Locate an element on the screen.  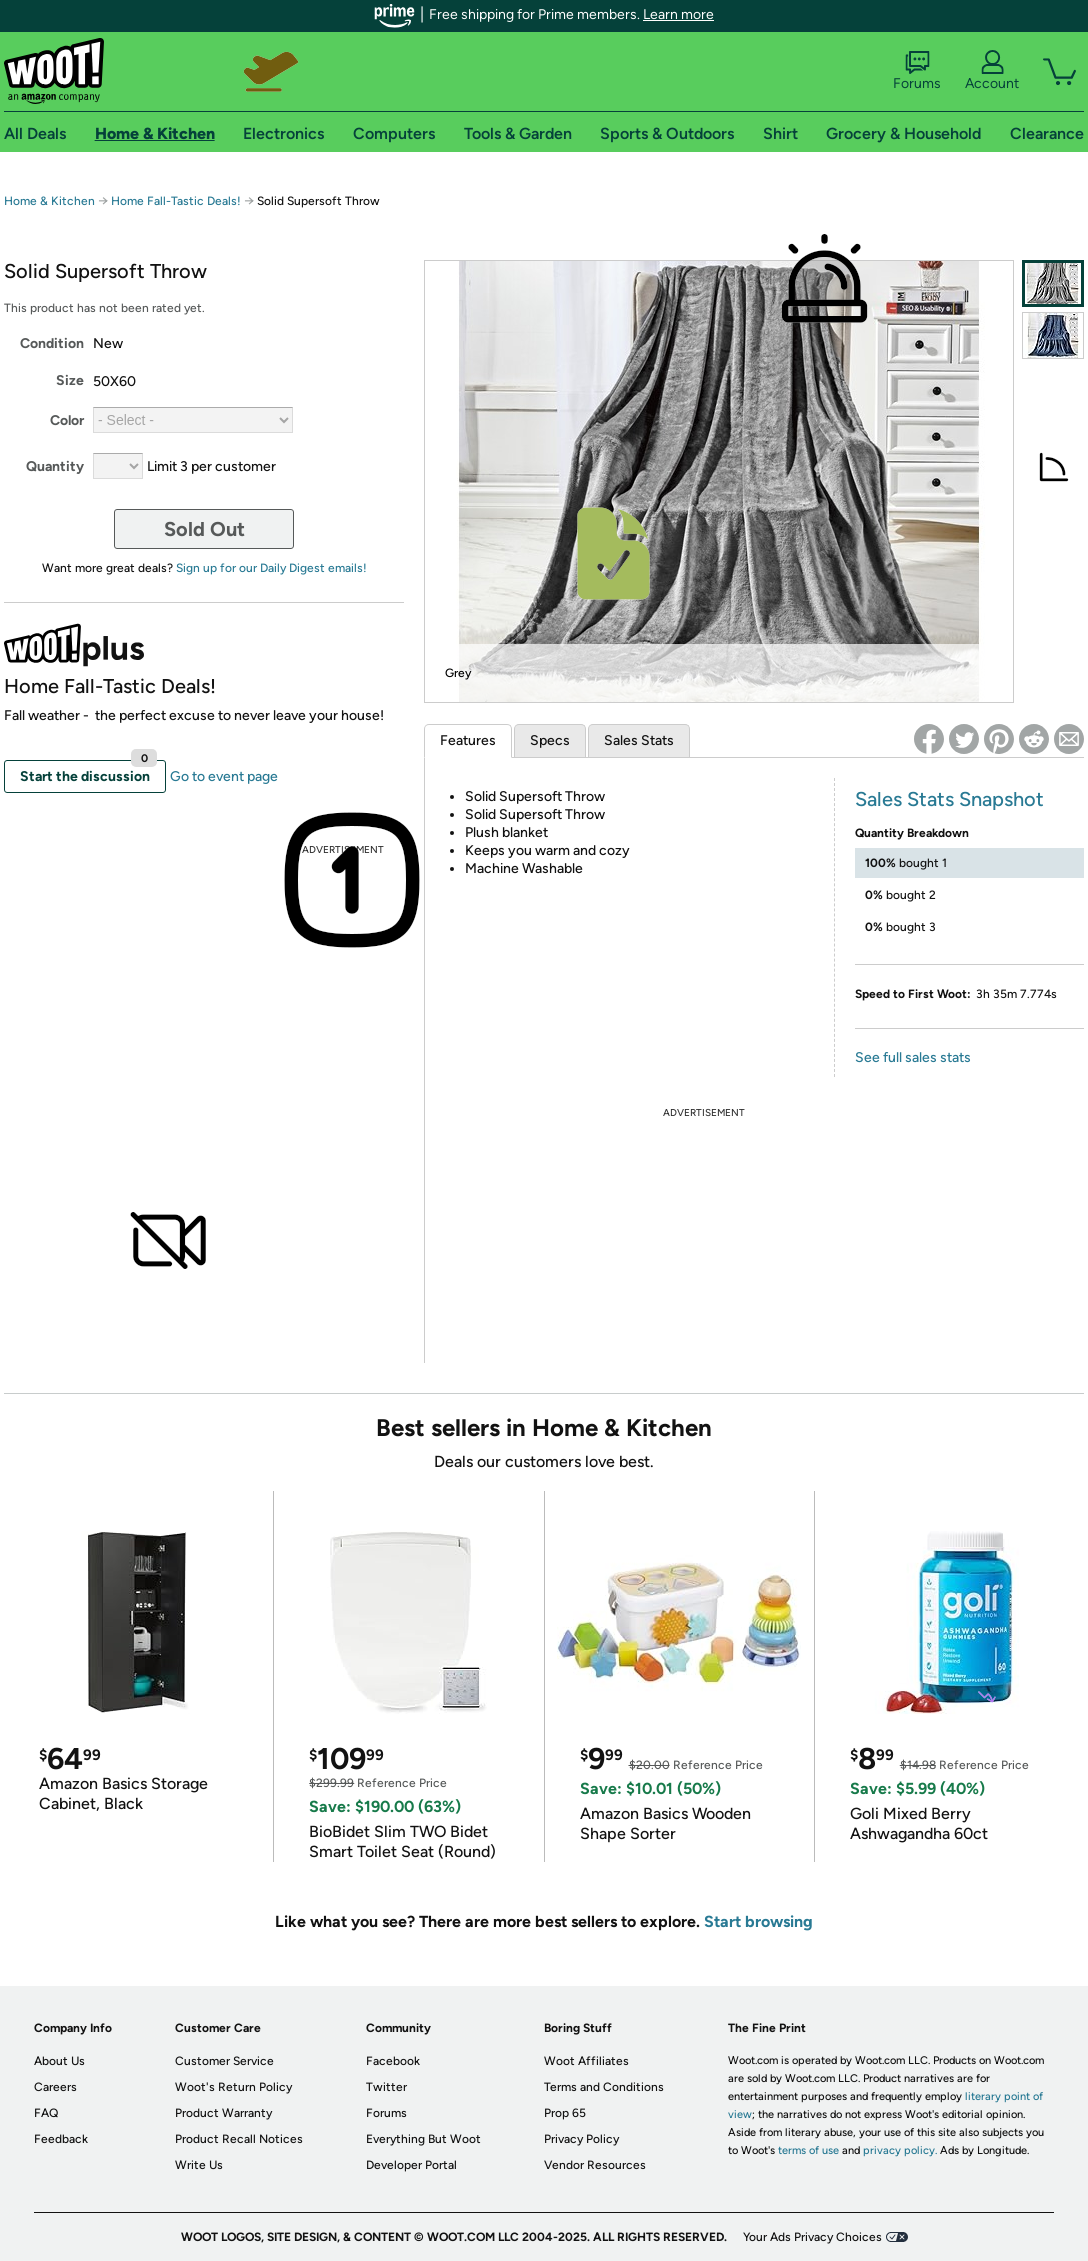
indicates an active alert or emergency notification is located at coordinates (824, 286).